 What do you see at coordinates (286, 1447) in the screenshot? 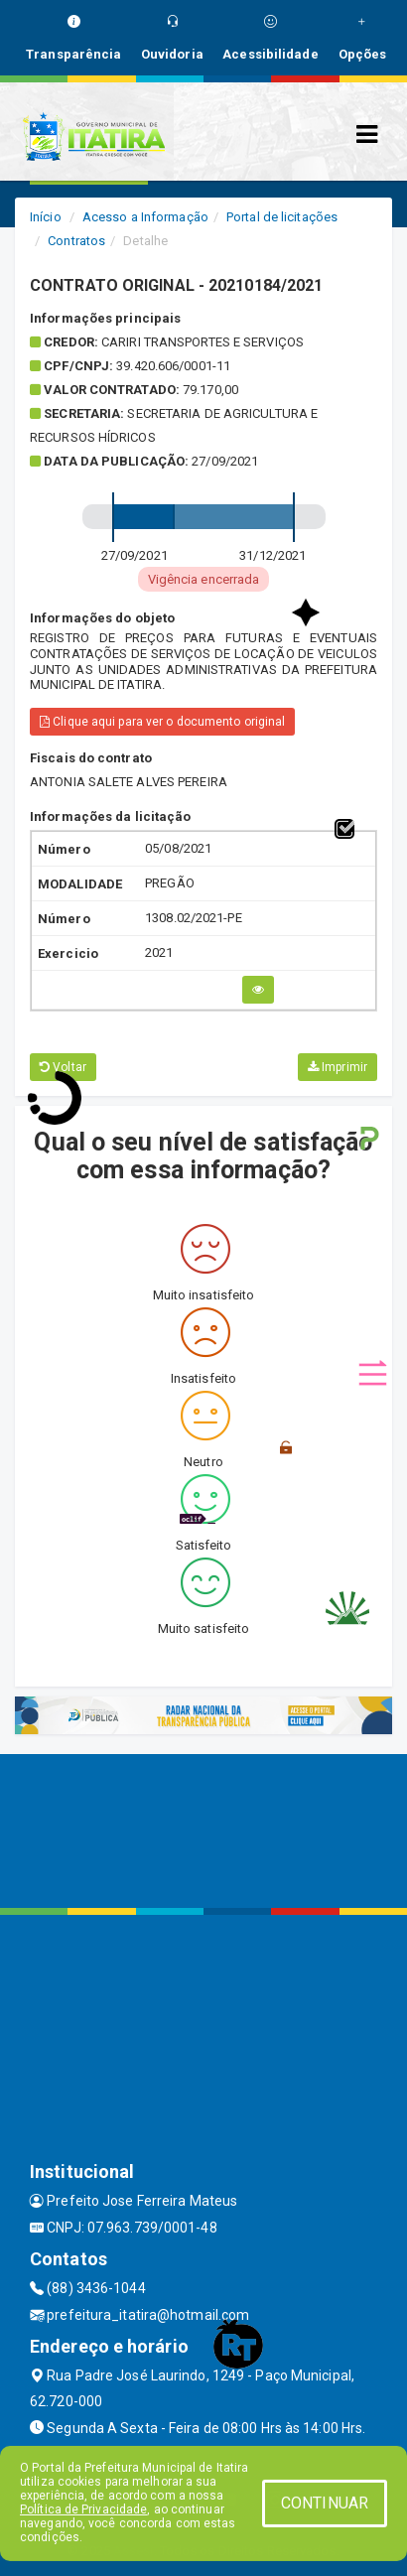
I see `unlock a secured item or account` at bounding box center [286, 1447].